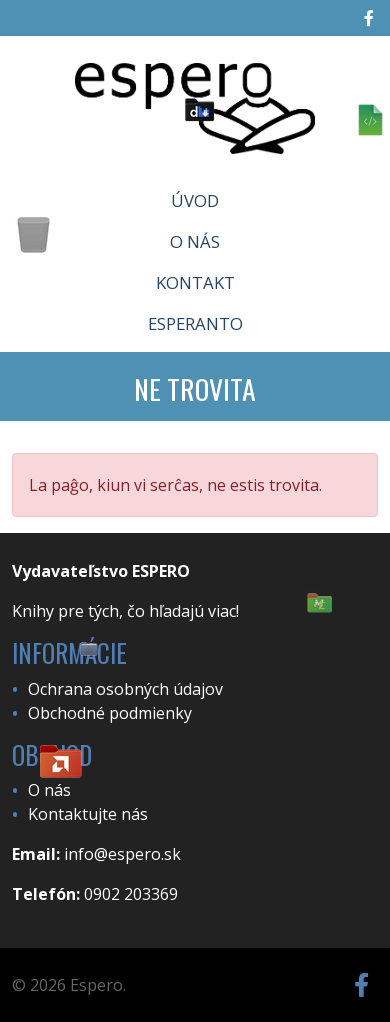 The height and width of the screenshot is (1022, 390). I want to click on empty trash bin ready to receive deleted items, so click(33, 234).